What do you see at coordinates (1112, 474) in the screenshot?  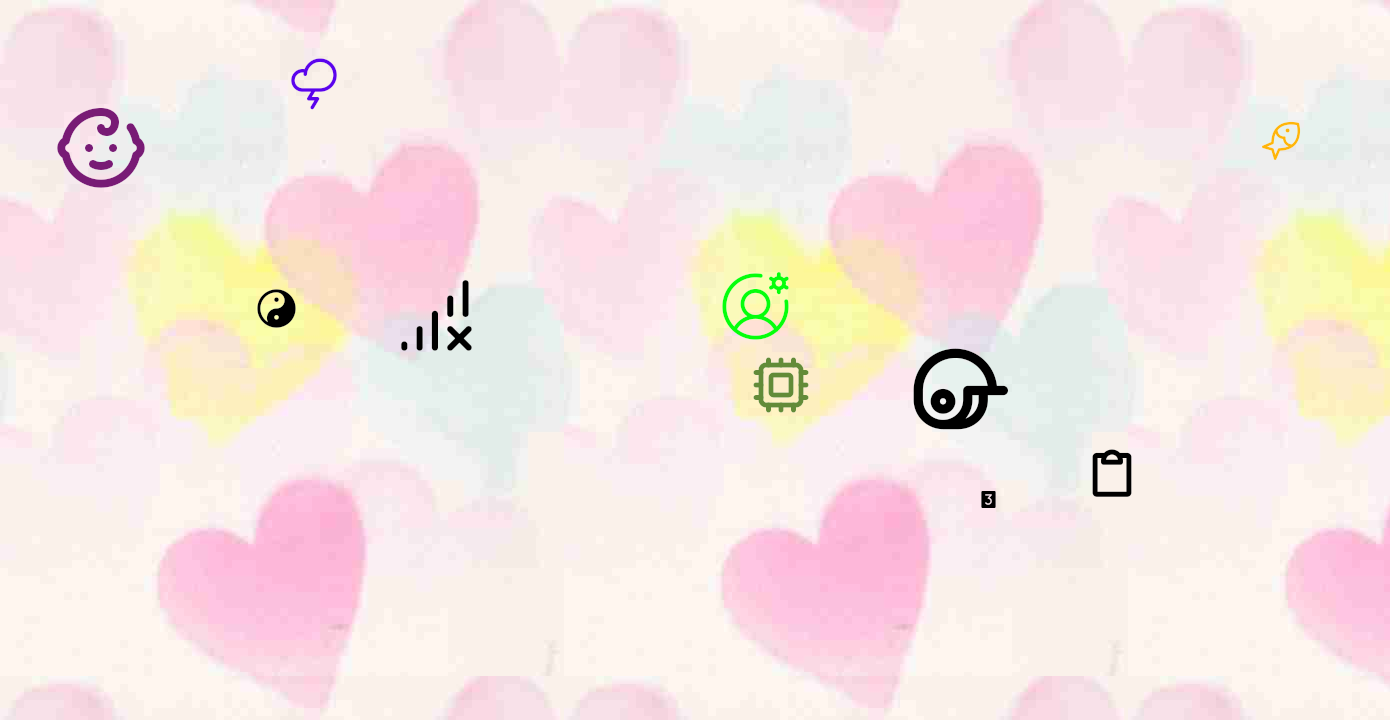 I see `copy to clipboard` at bounding box center [1112, 474].